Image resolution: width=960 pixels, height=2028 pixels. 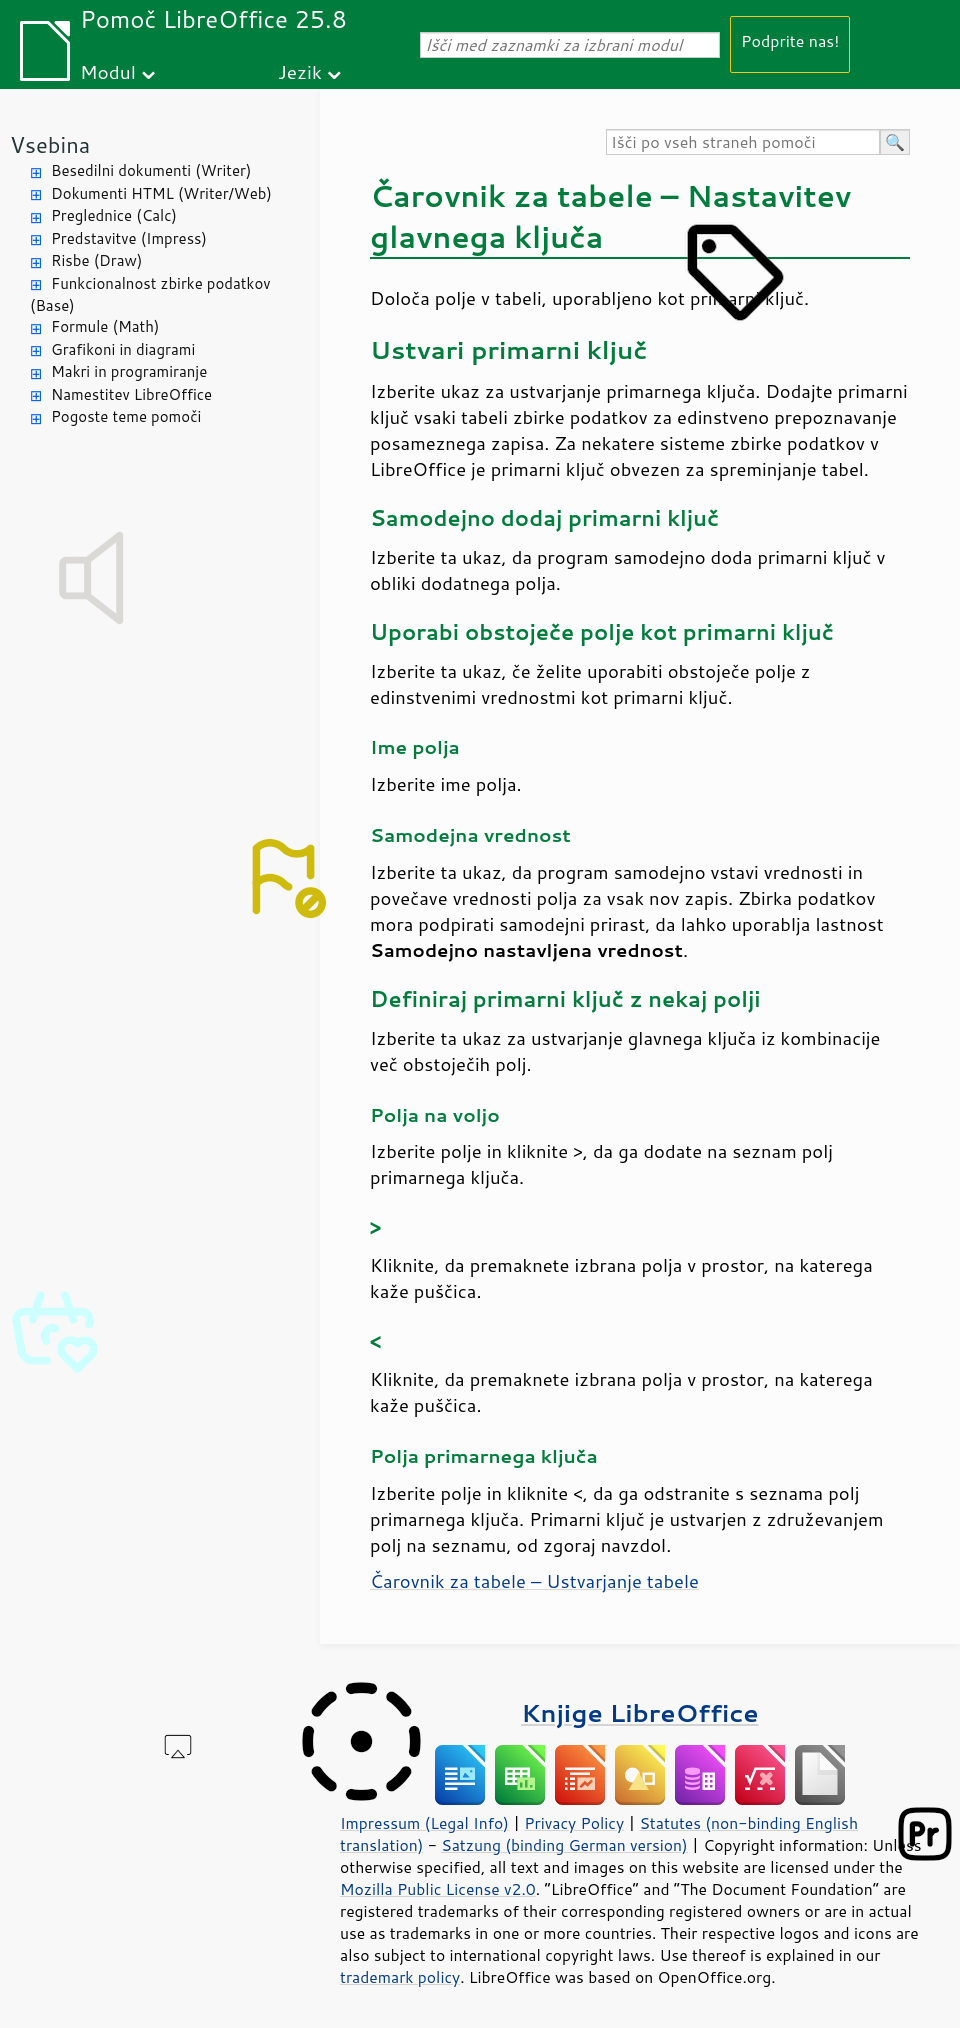 What do you see at coordinates (53, 1328) in the screenshot?
I see `add item to favorites or wishlist` at bounding box center [53, 1328].